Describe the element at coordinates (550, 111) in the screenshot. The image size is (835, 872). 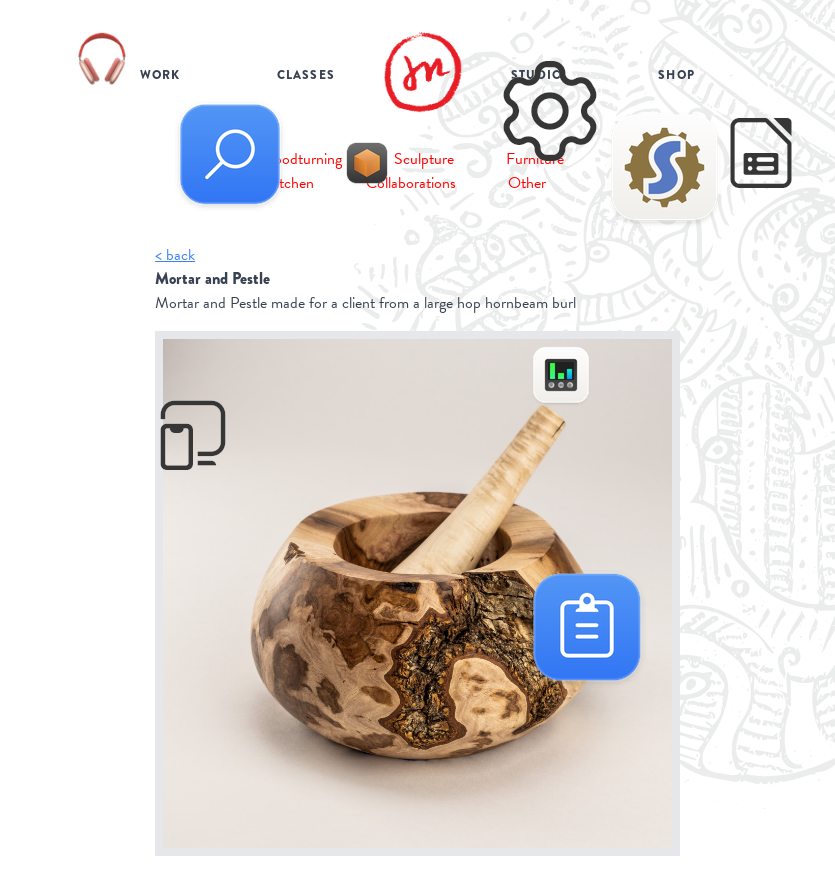
I see `access system settings` at that location.